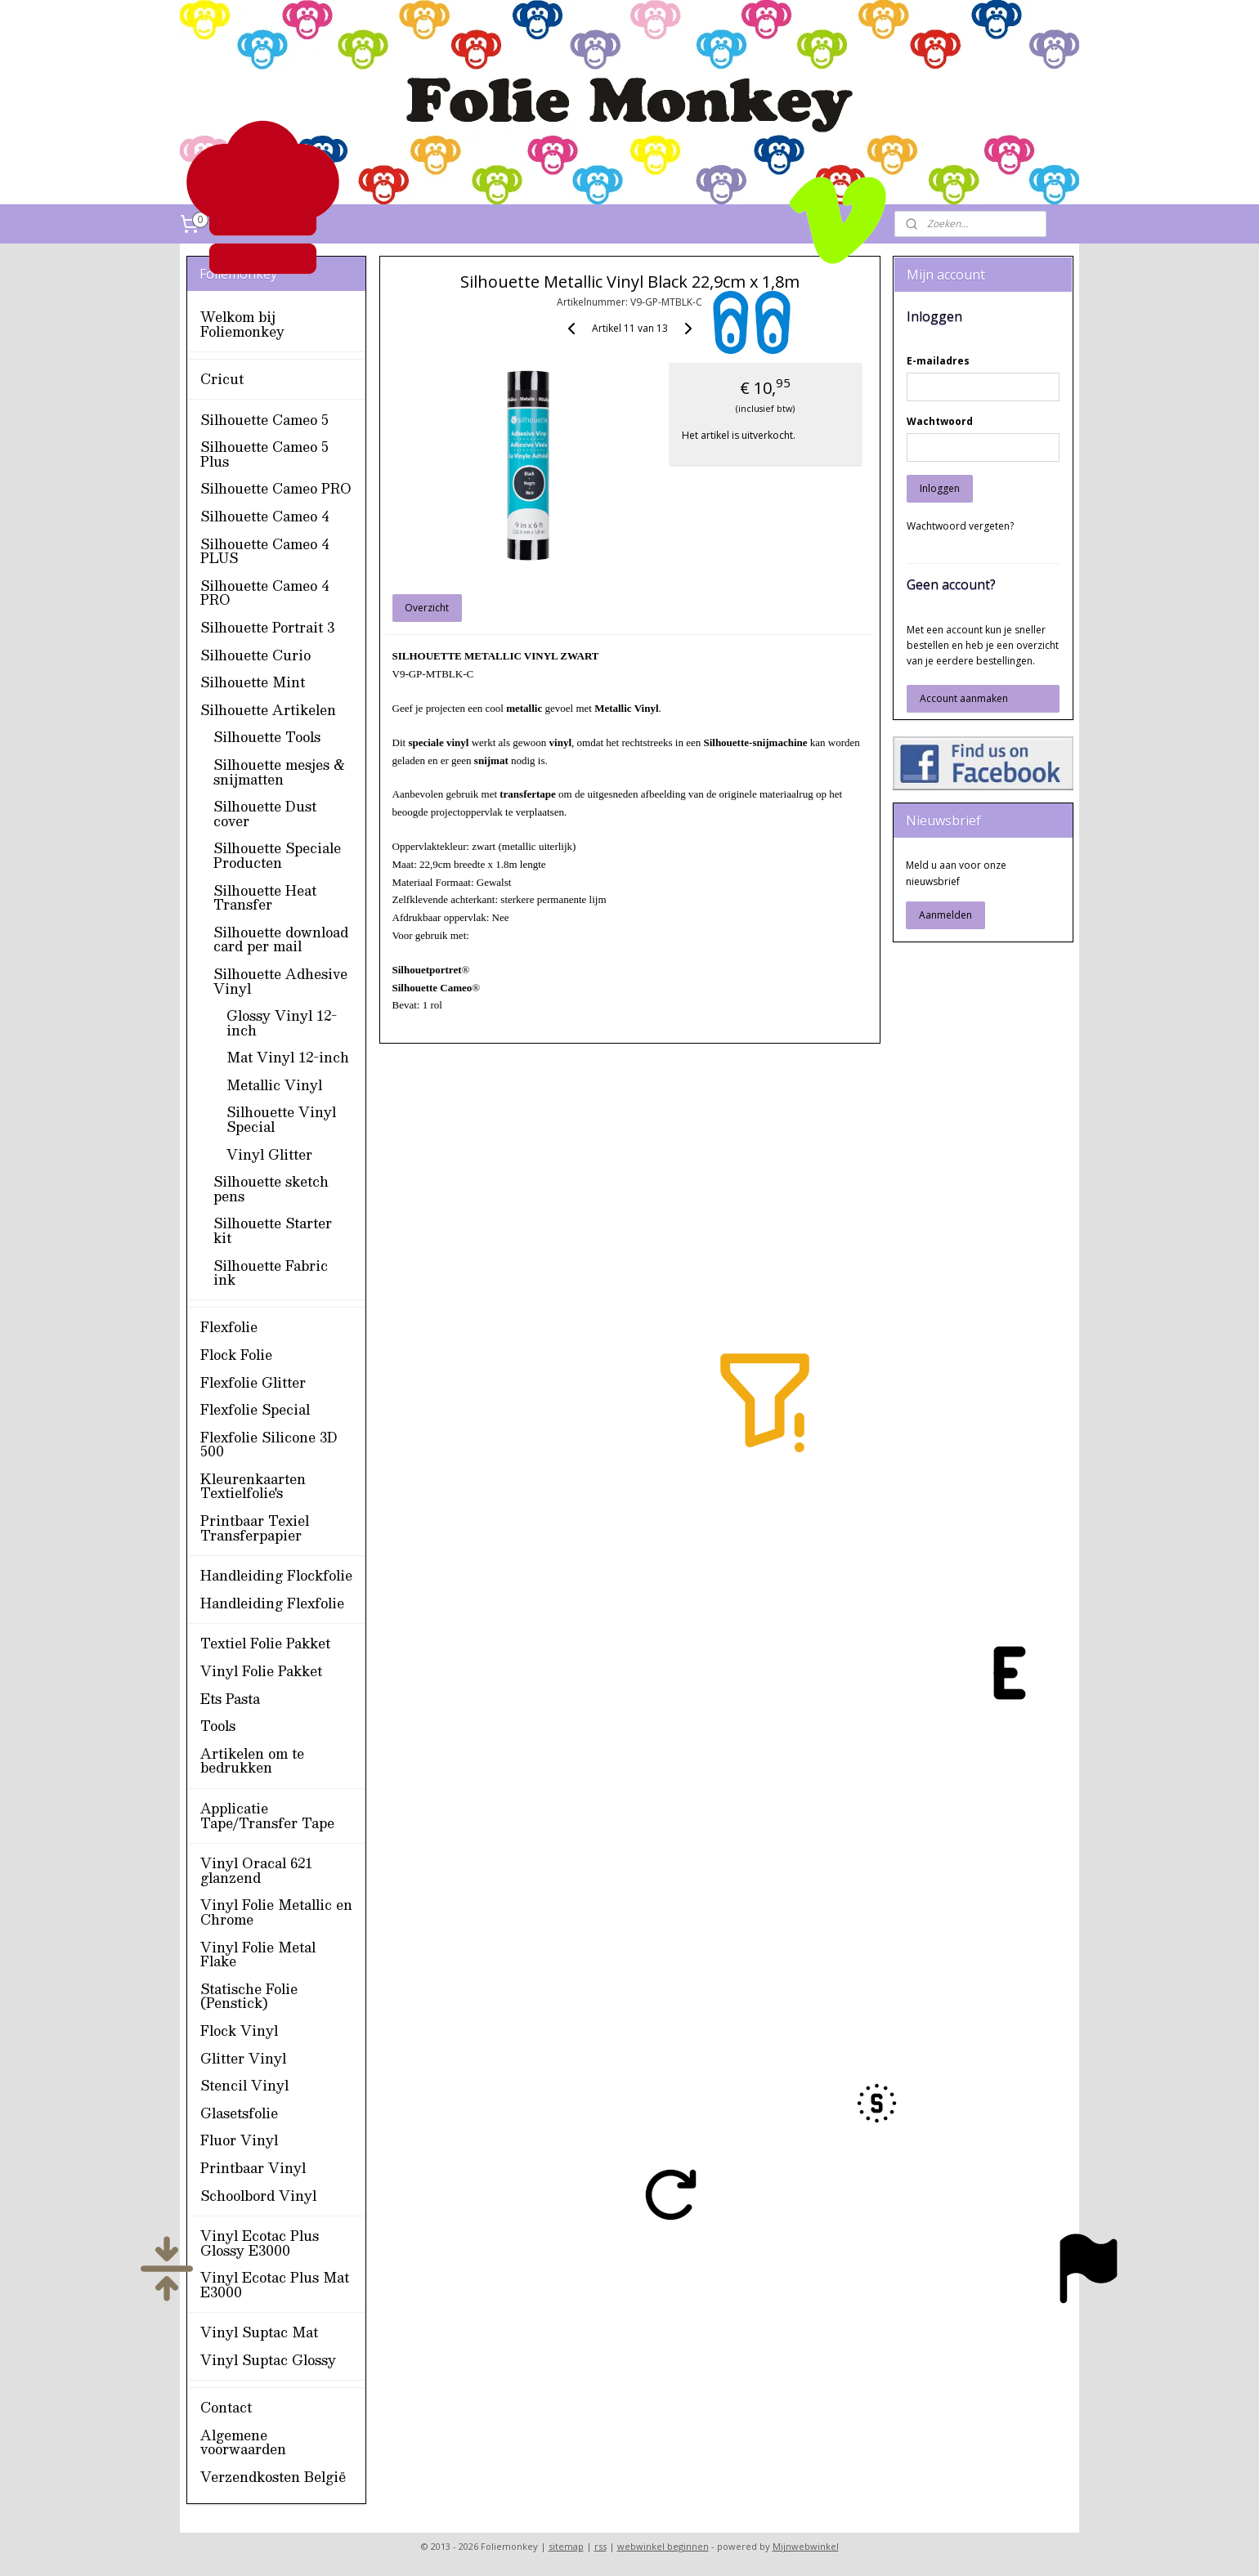 The height and width of the screenshot is (2576, 1259). What do you see at coordinates (167, 2269) in the screenshot?
I see `collapse content vertically` at bounding box center [167, 2269].